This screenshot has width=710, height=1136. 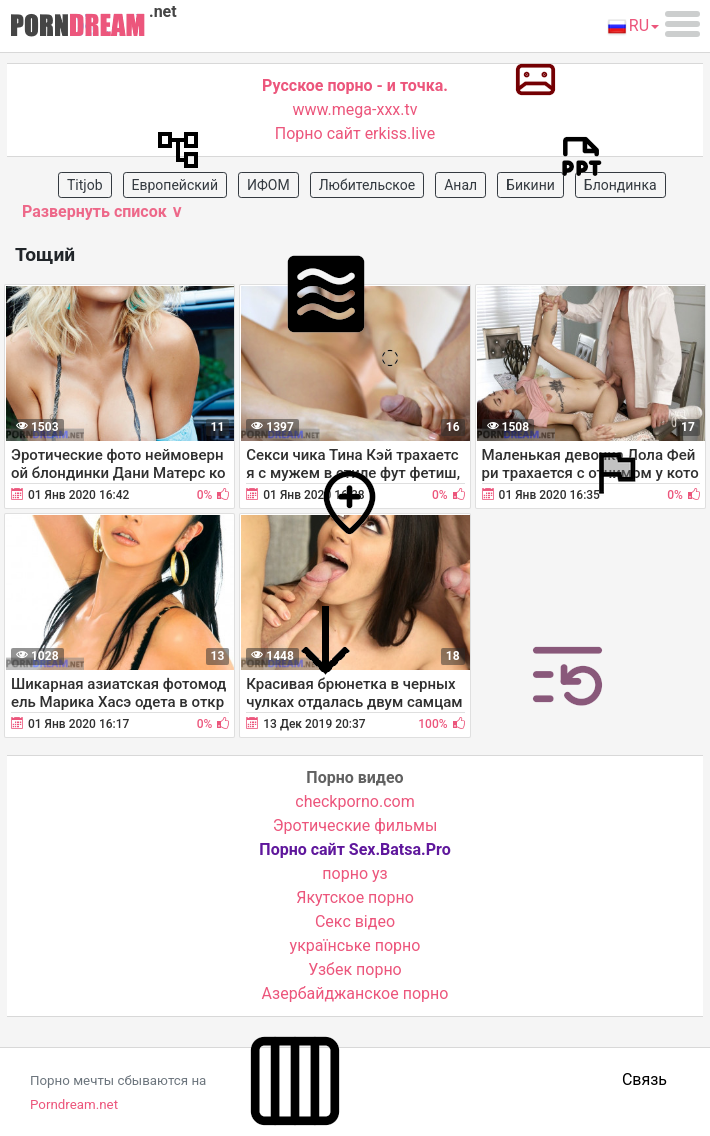 I want to click on indicates loading or processing in progress, so click(x=390, y=358).